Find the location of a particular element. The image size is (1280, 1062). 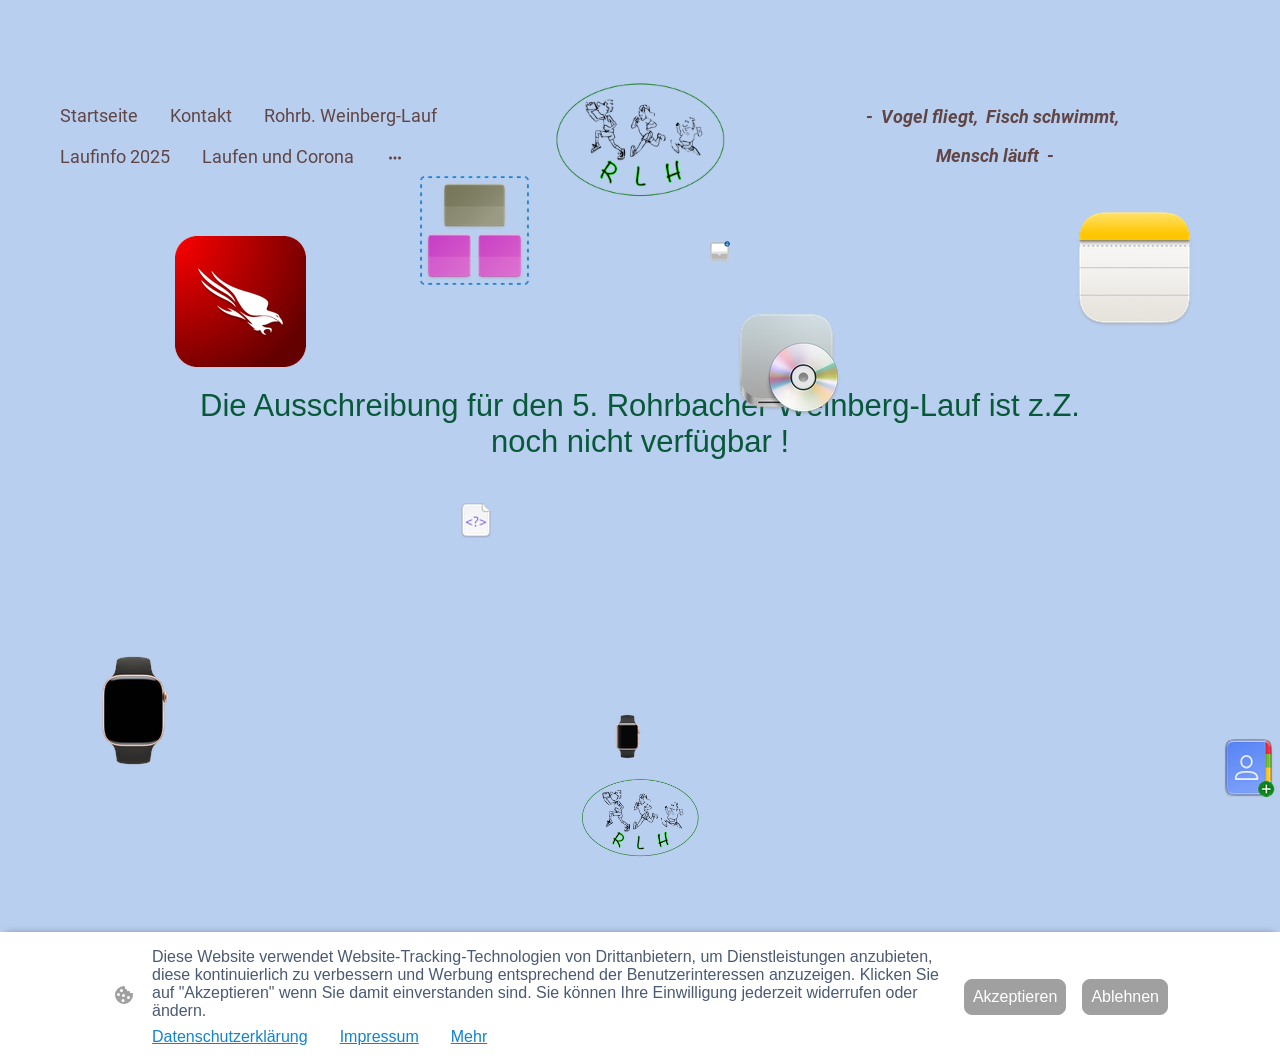

apple watch series 10 device icon is located at coordinates (133, 710).